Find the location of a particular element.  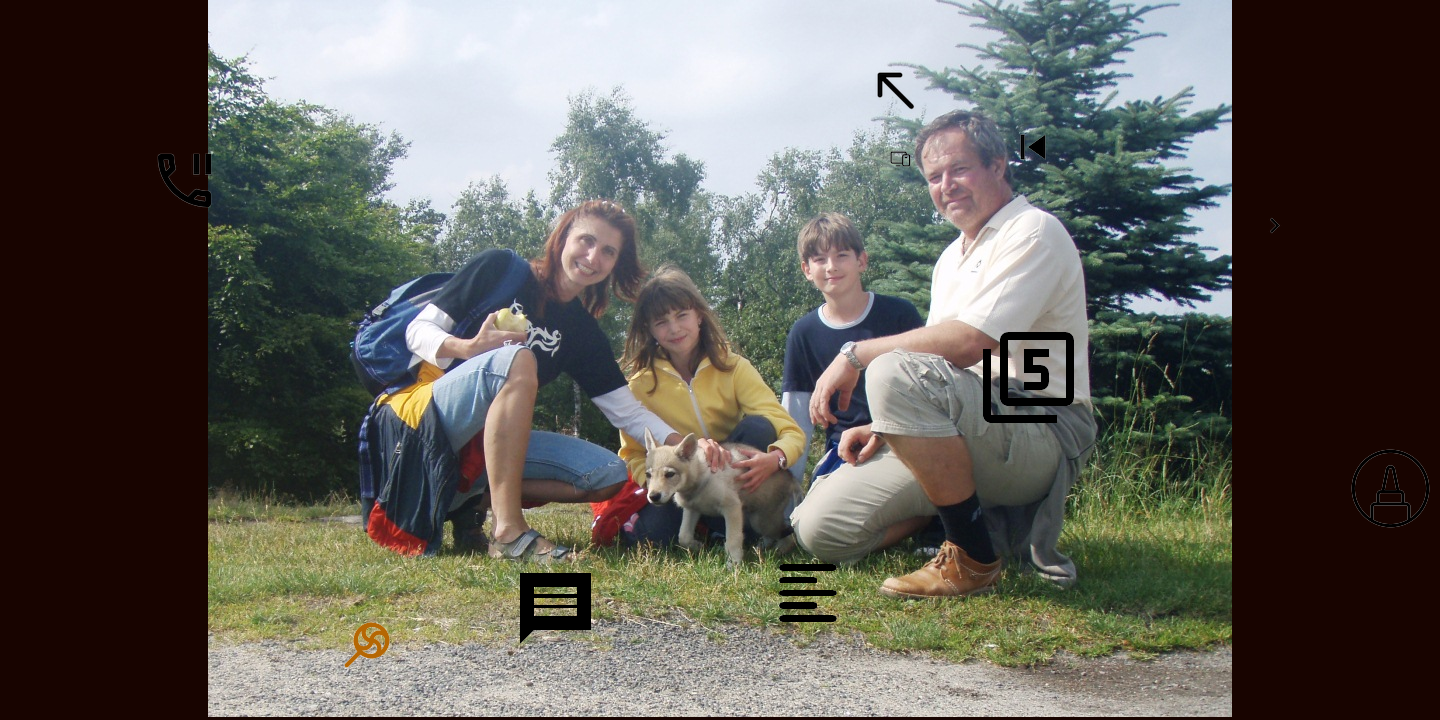

filter or view the fifth item in a series is located at coordinates (1028, 377).